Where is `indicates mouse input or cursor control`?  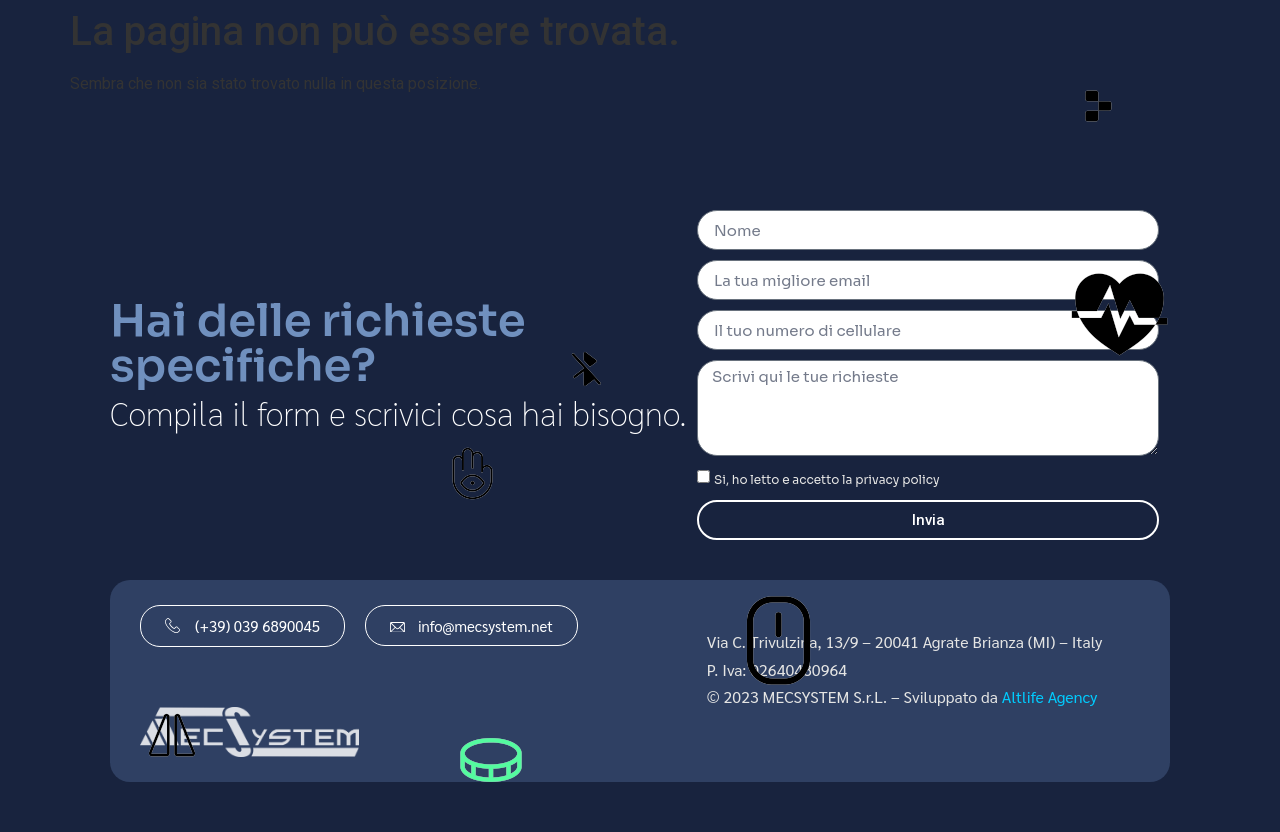
indicates mouse input or cursor control is located at coordinates (778, 640).